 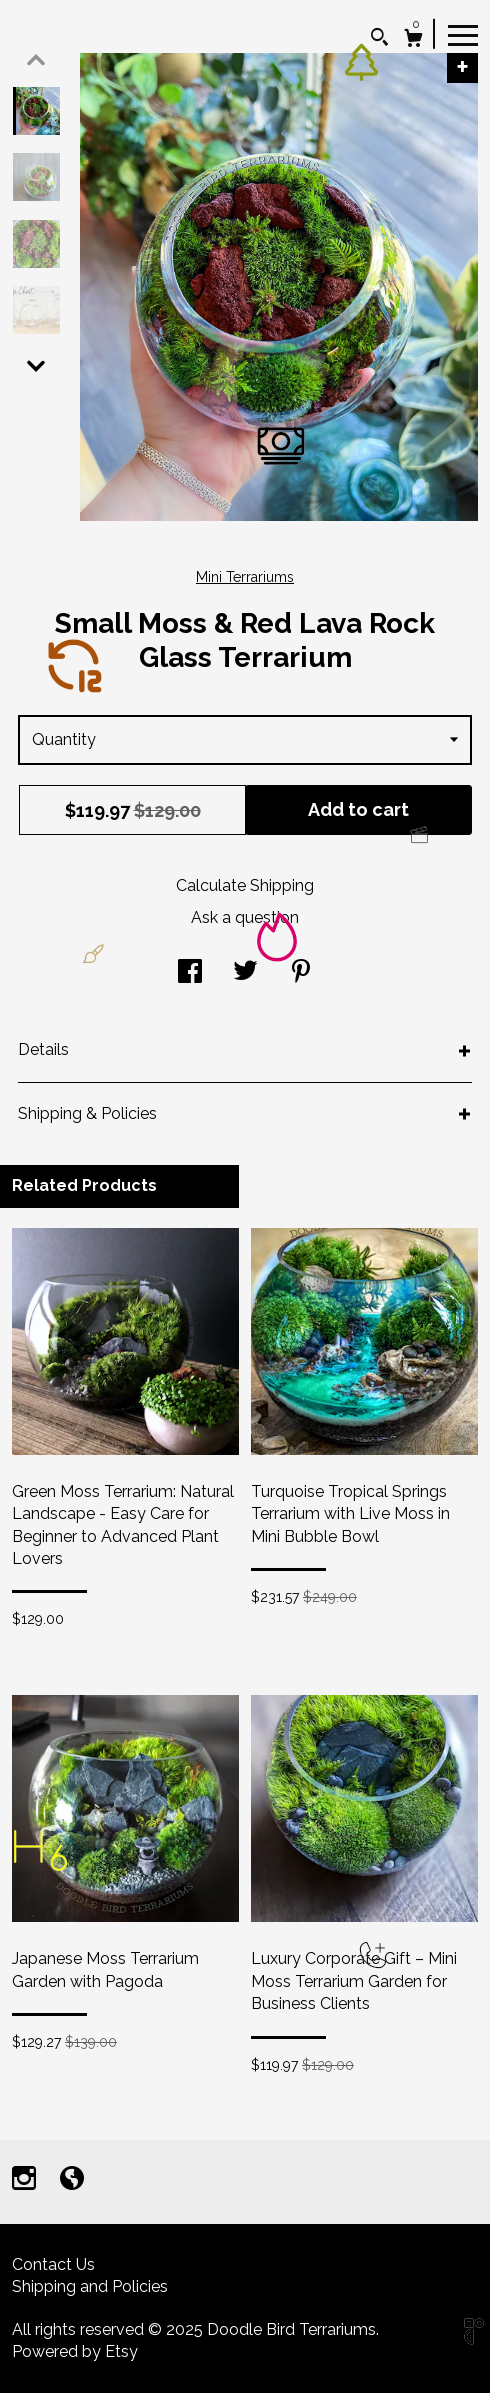 I want to click on radix ui component library logo, so click(x=473, y=2331).